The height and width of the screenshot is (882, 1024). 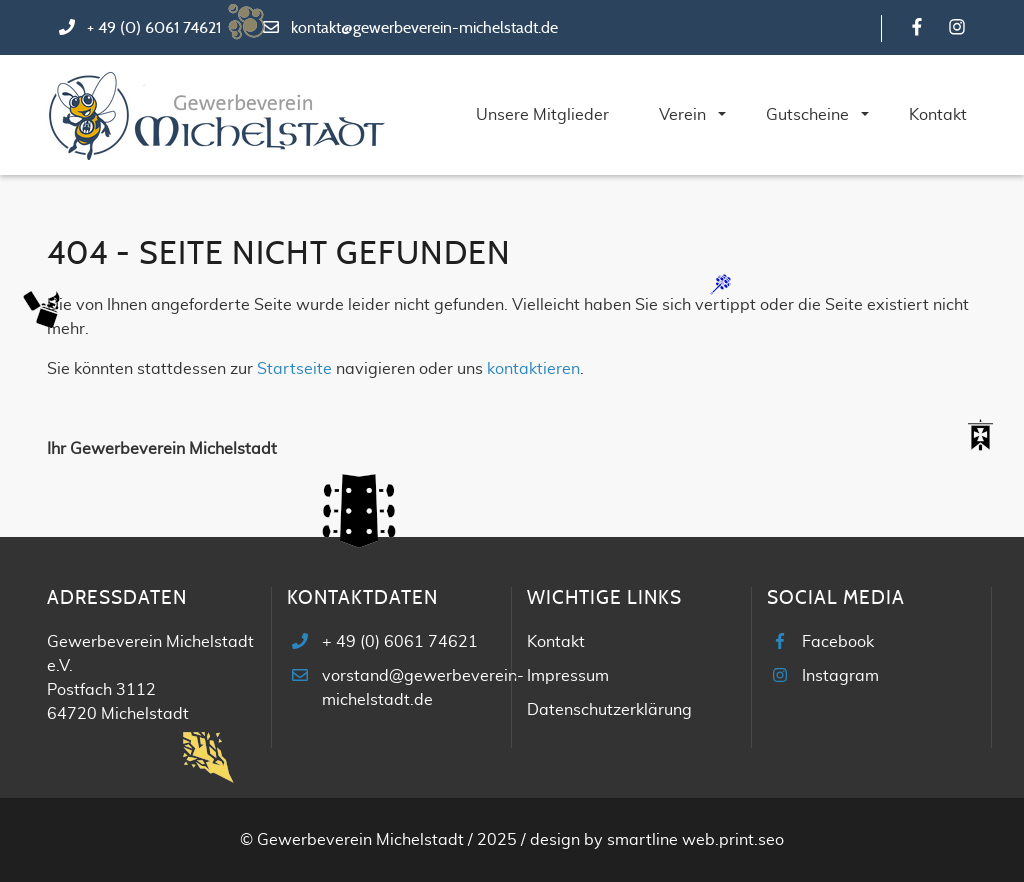 I want to click on access guitar tuning settings, so click(x=359, y=511).